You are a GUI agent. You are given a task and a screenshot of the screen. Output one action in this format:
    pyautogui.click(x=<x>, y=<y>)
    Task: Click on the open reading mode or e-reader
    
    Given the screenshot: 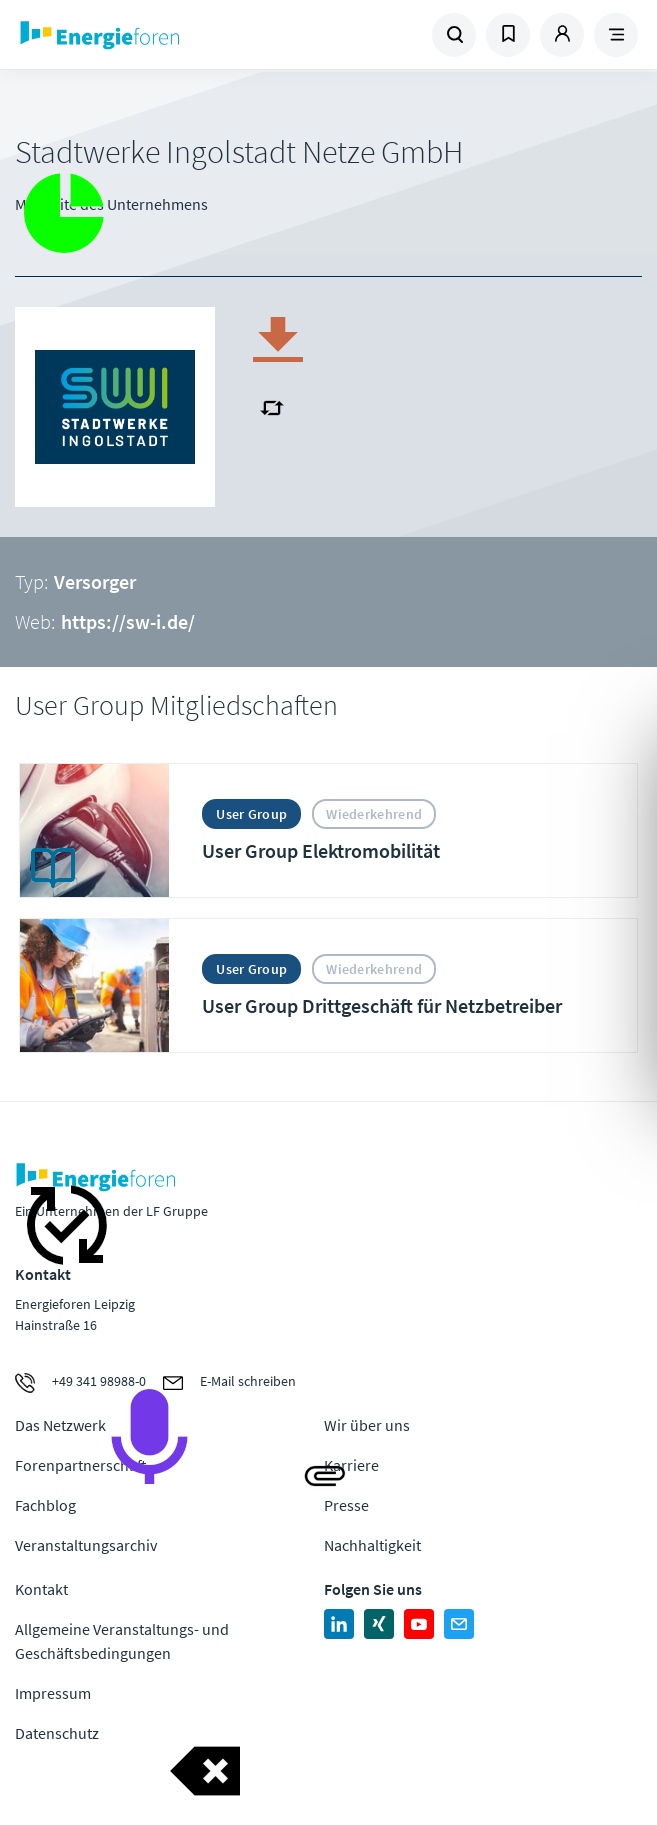 What is the action you would take?
    pyautogui.click(x=53, y=868)
    